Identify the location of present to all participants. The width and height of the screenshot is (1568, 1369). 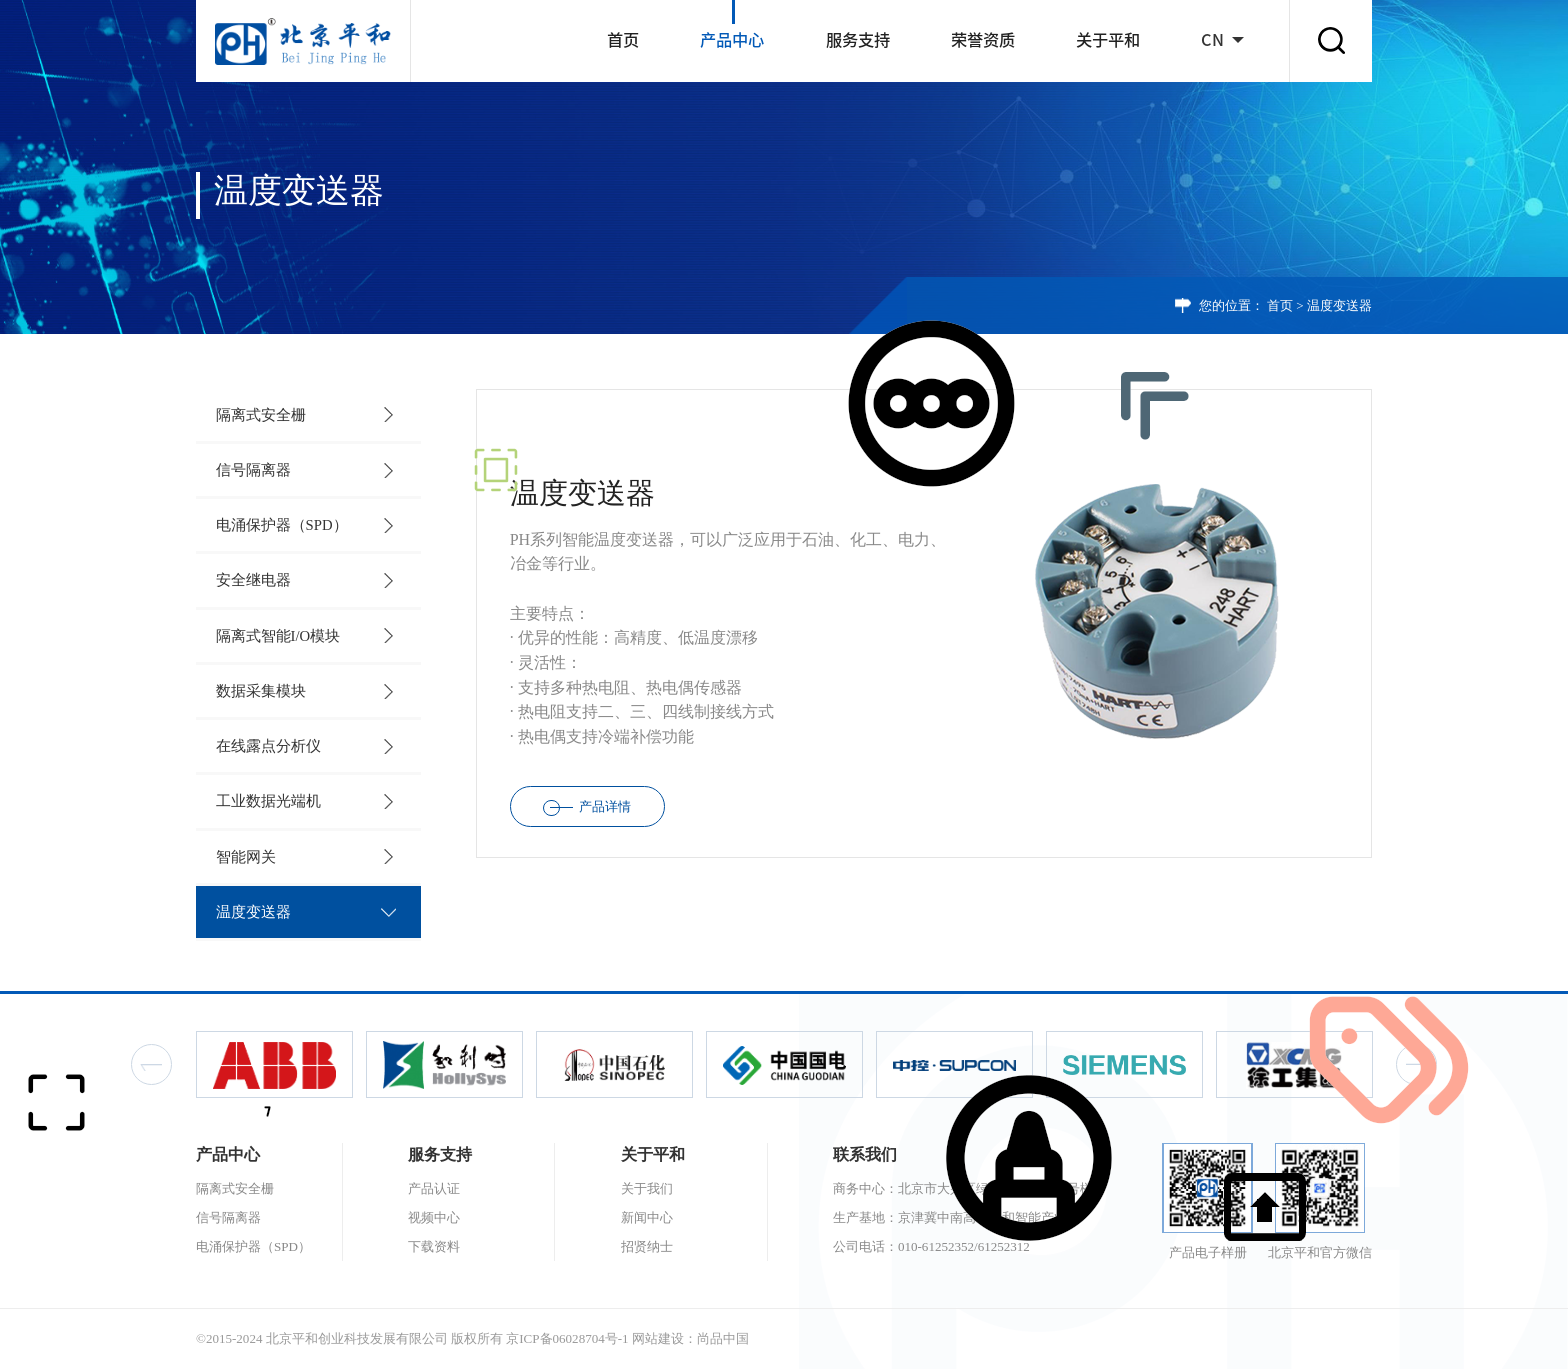
(1265, 1207).